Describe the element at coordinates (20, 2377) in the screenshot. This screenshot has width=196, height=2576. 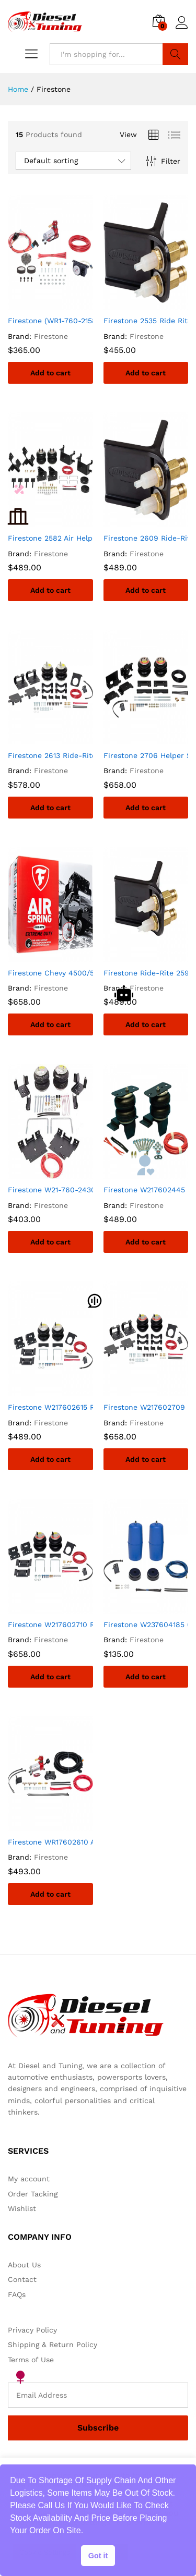
I see `indicates female or women's option` at that location.